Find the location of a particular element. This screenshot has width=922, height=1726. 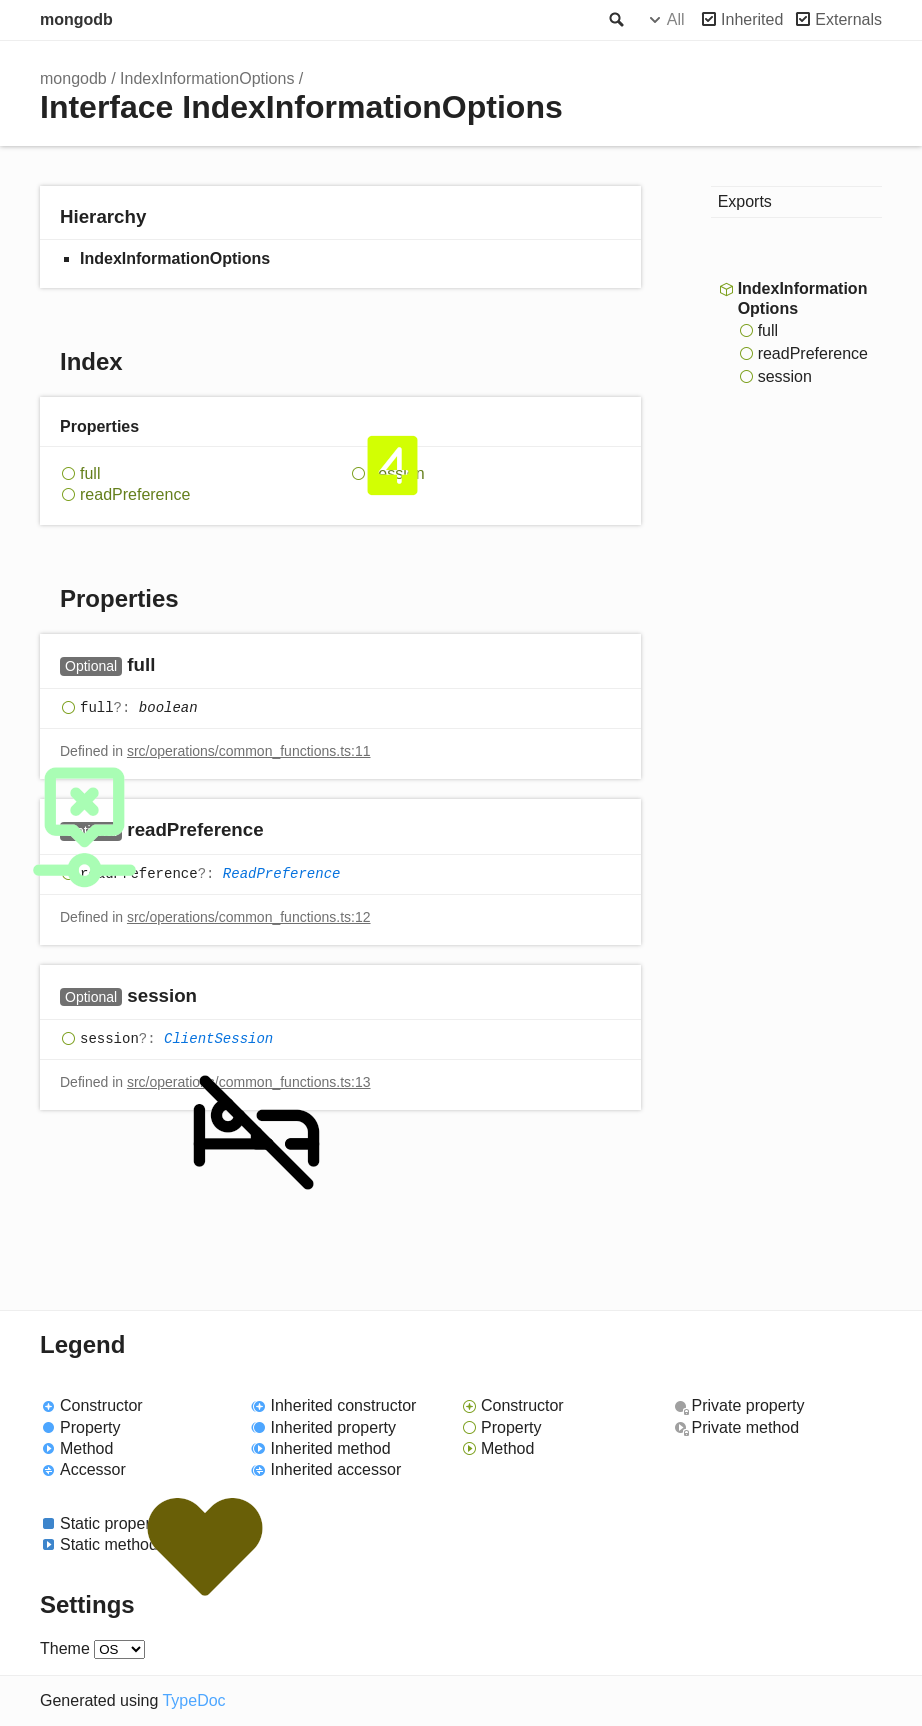

no sleeping accommodations available is located at coordinates (256, 1132).